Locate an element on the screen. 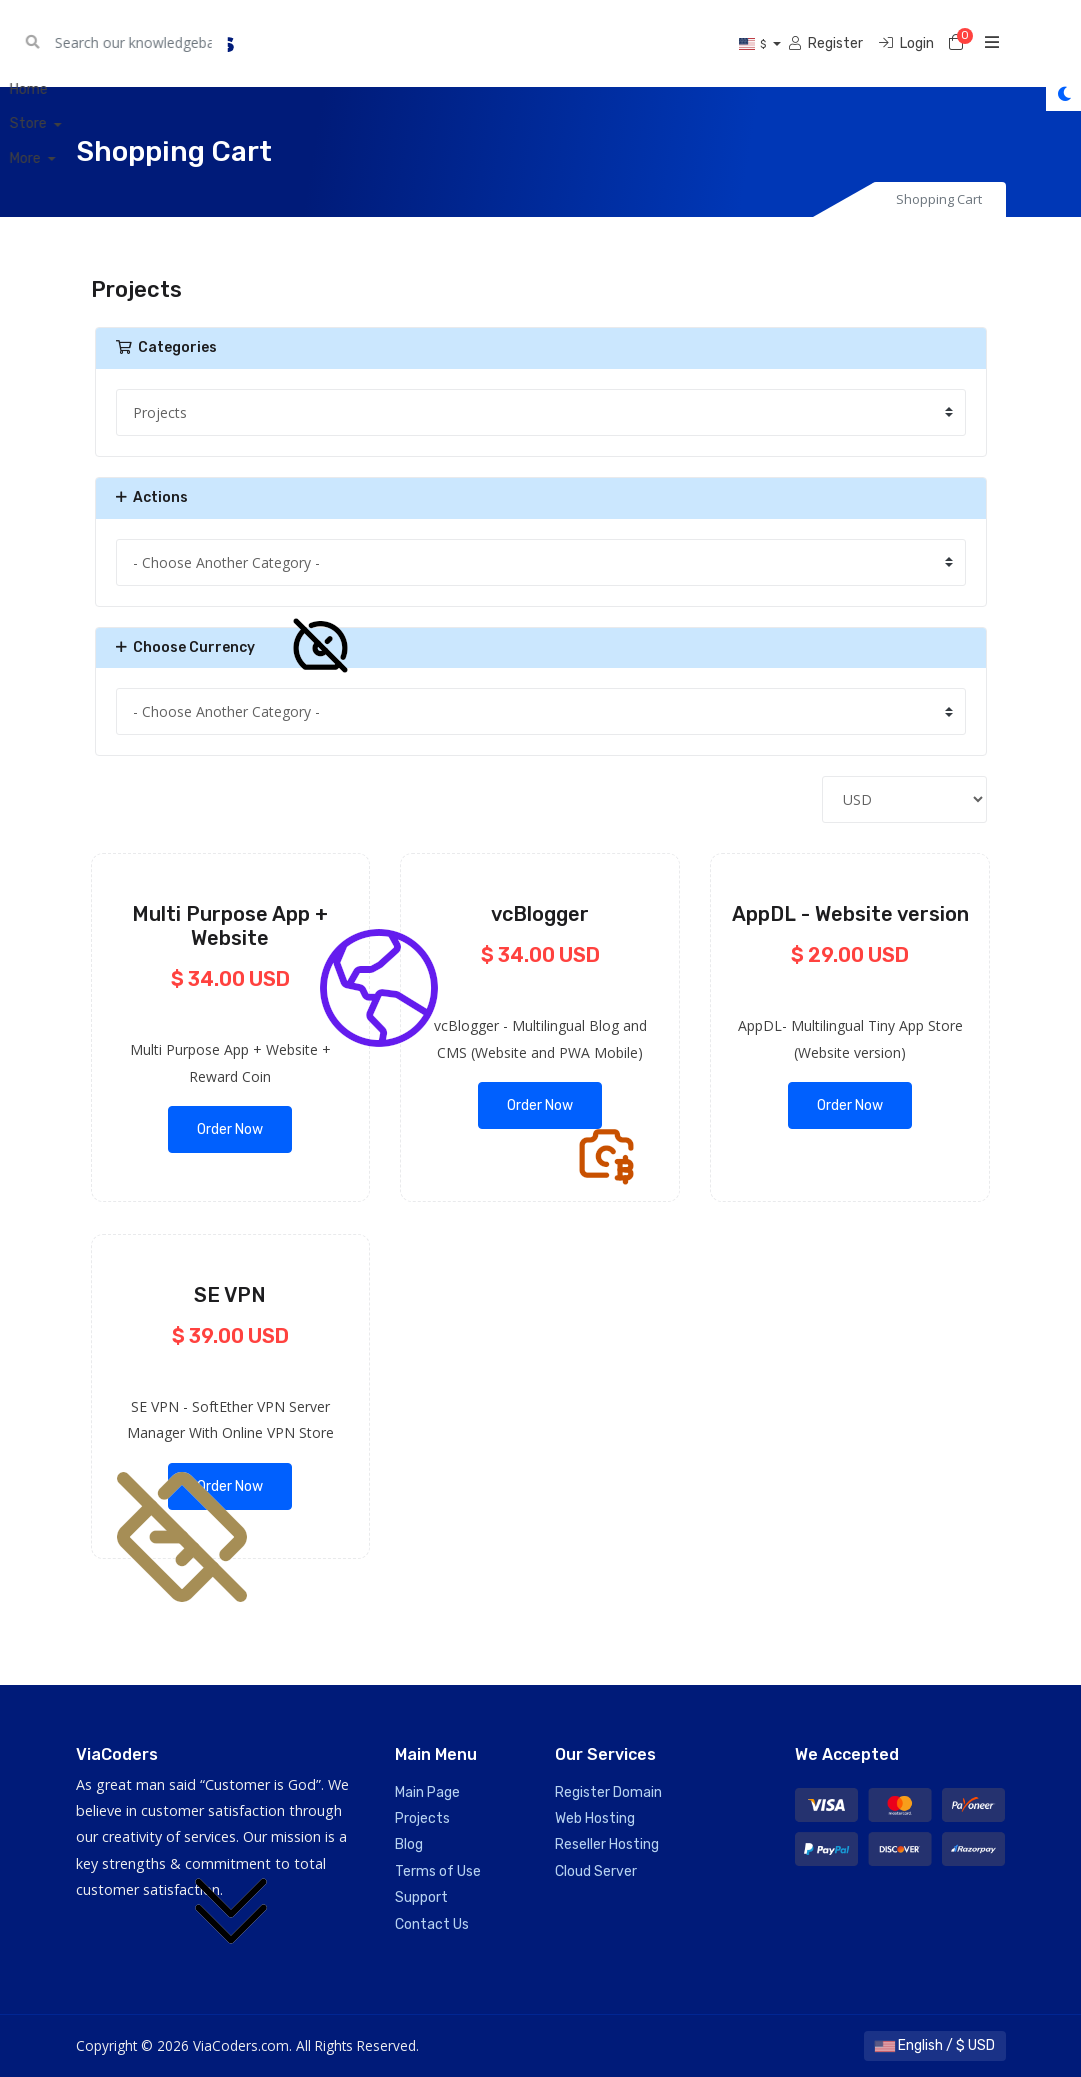 Image resolution: width=1081 pixels, height=2077 pixels. scroll down or view more content below is located at coordinates (231, 1911).